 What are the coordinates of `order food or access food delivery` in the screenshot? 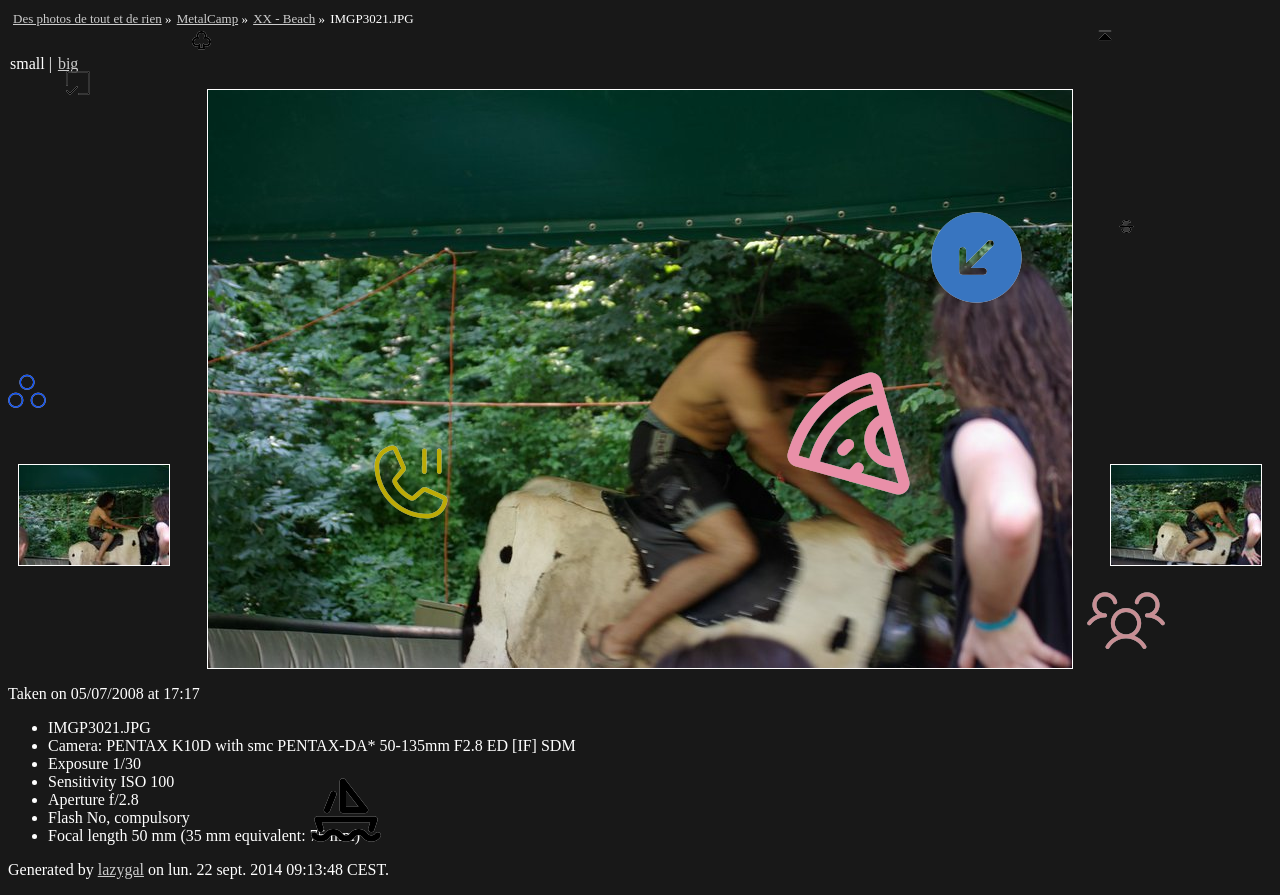 It's located at (848, 433).